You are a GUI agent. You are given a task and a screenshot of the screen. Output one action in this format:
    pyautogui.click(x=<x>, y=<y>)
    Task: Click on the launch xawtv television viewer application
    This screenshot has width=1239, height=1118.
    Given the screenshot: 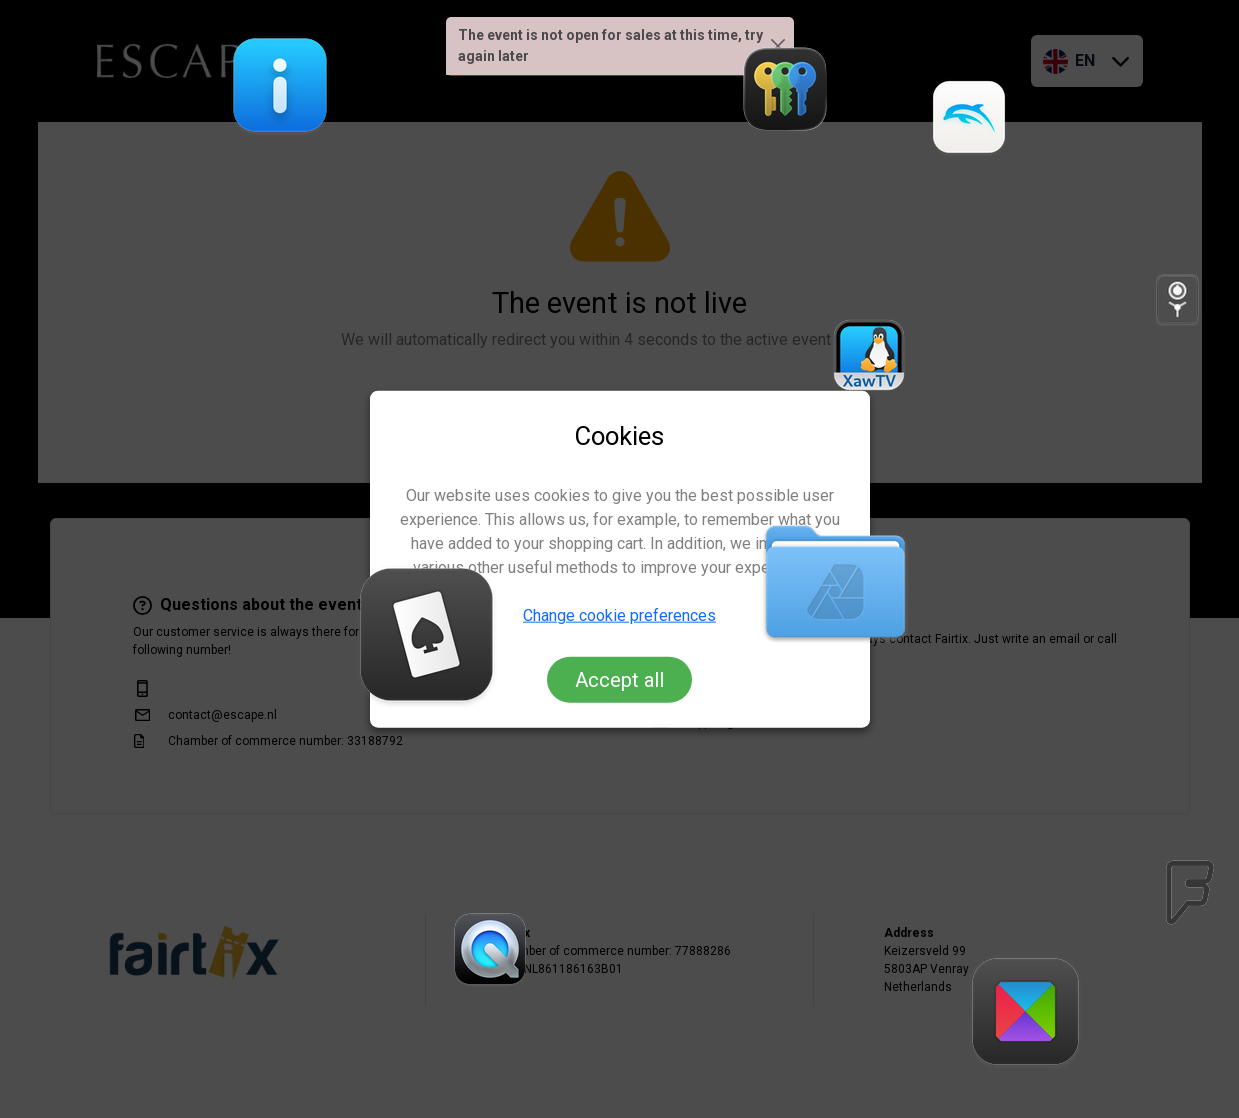 What is the action you would take?
    pyautogui.click(x=869, y=355)
    